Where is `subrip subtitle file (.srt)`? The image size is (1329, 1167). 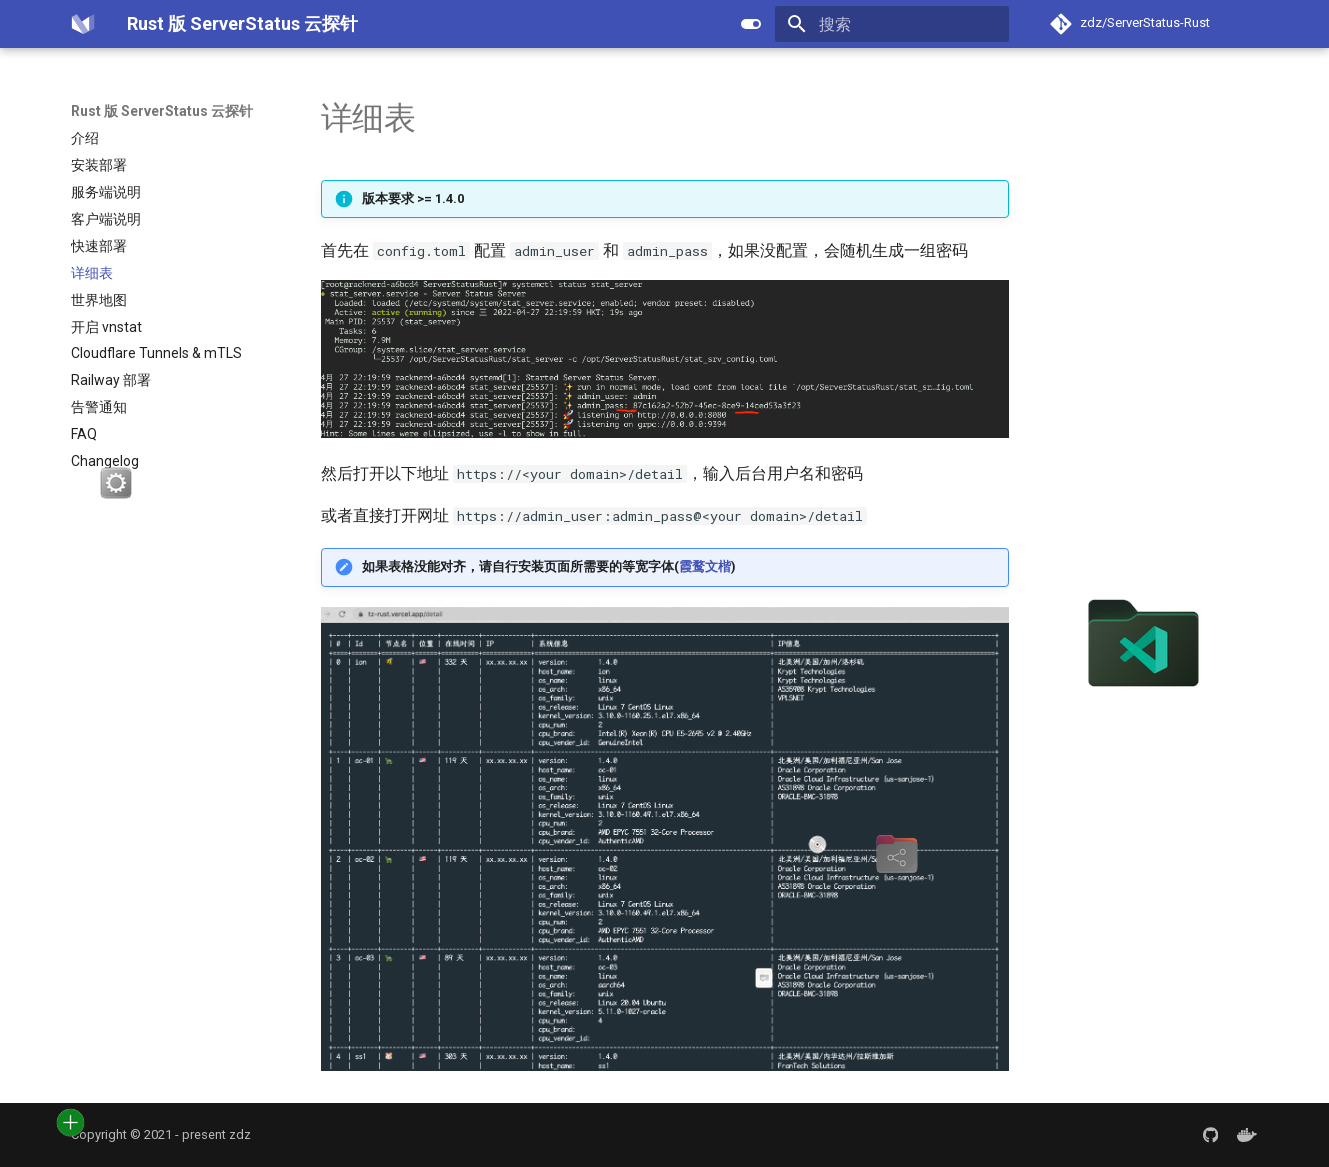 subrip subtitle file (.srt) is located at coordinates (764, 978).